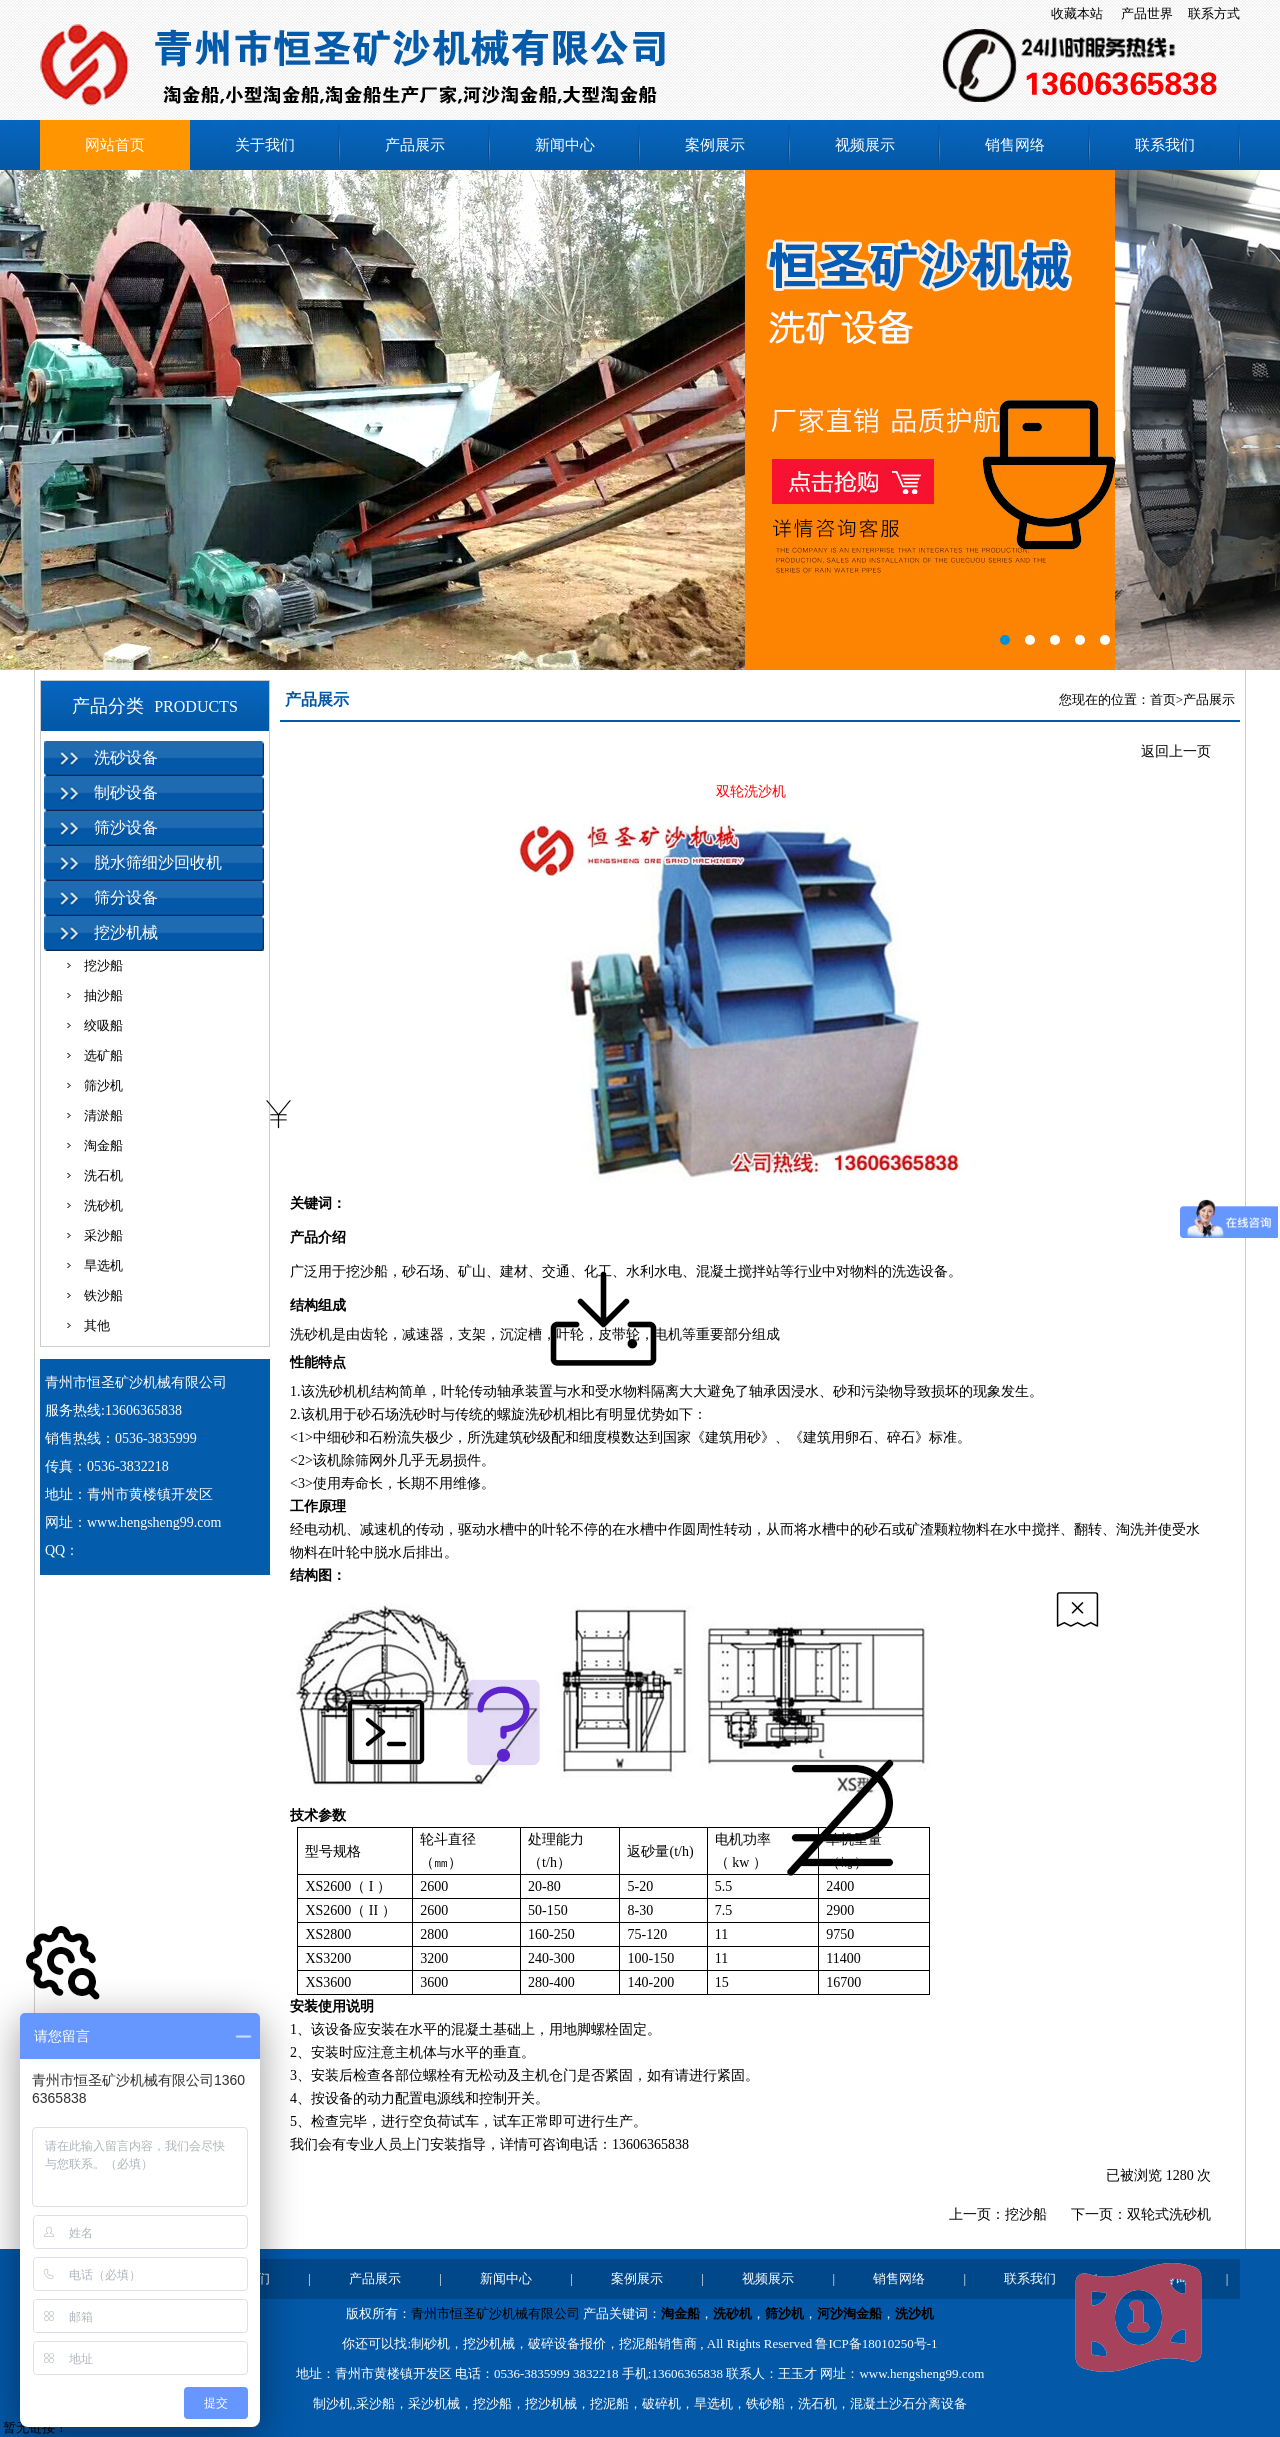 This screenshot has height=2437, width=1280. I want to click on open command line terminal, so click(386, 1732).